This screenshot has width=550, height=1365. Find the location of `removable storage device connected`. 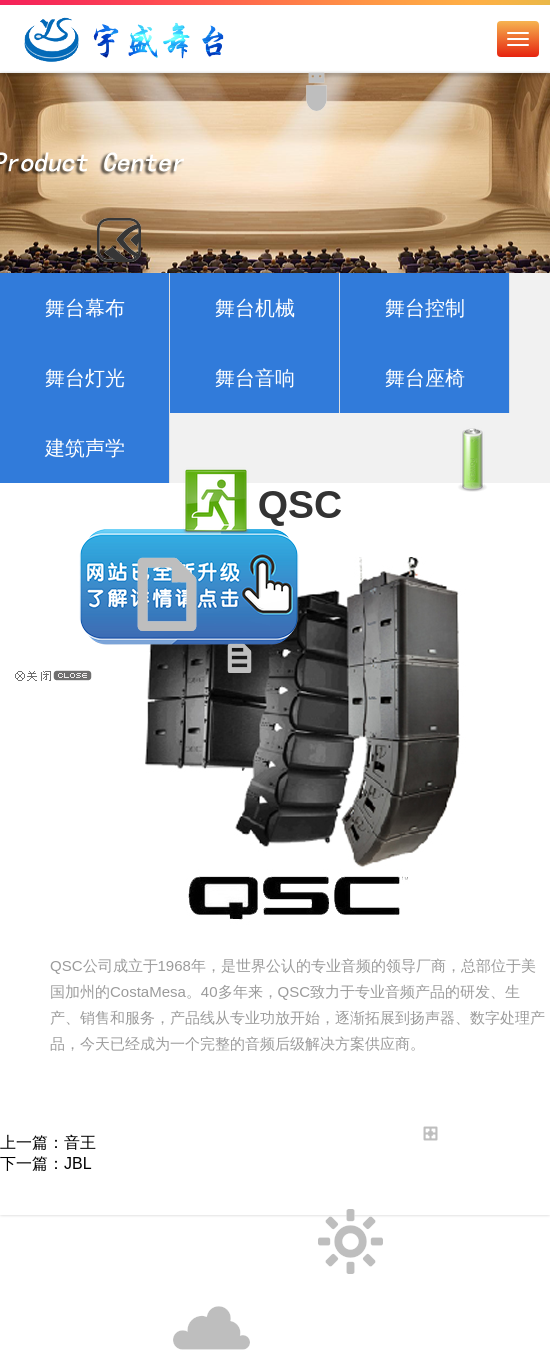

removable storage device connected is located at coordinates (316, 90).